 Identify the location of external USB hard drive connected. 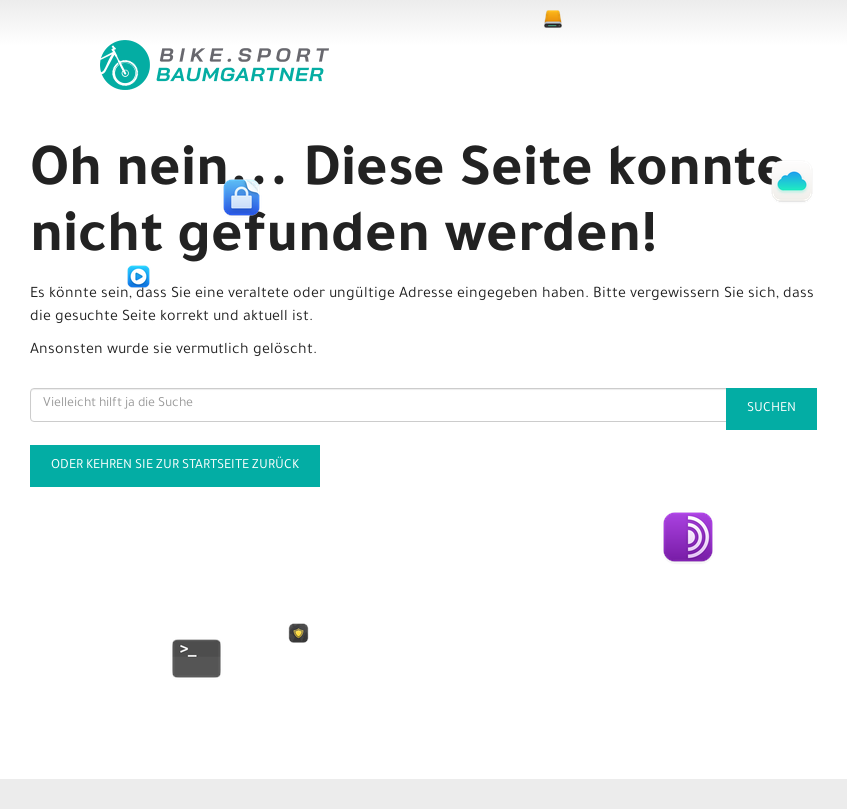
(553, 19).